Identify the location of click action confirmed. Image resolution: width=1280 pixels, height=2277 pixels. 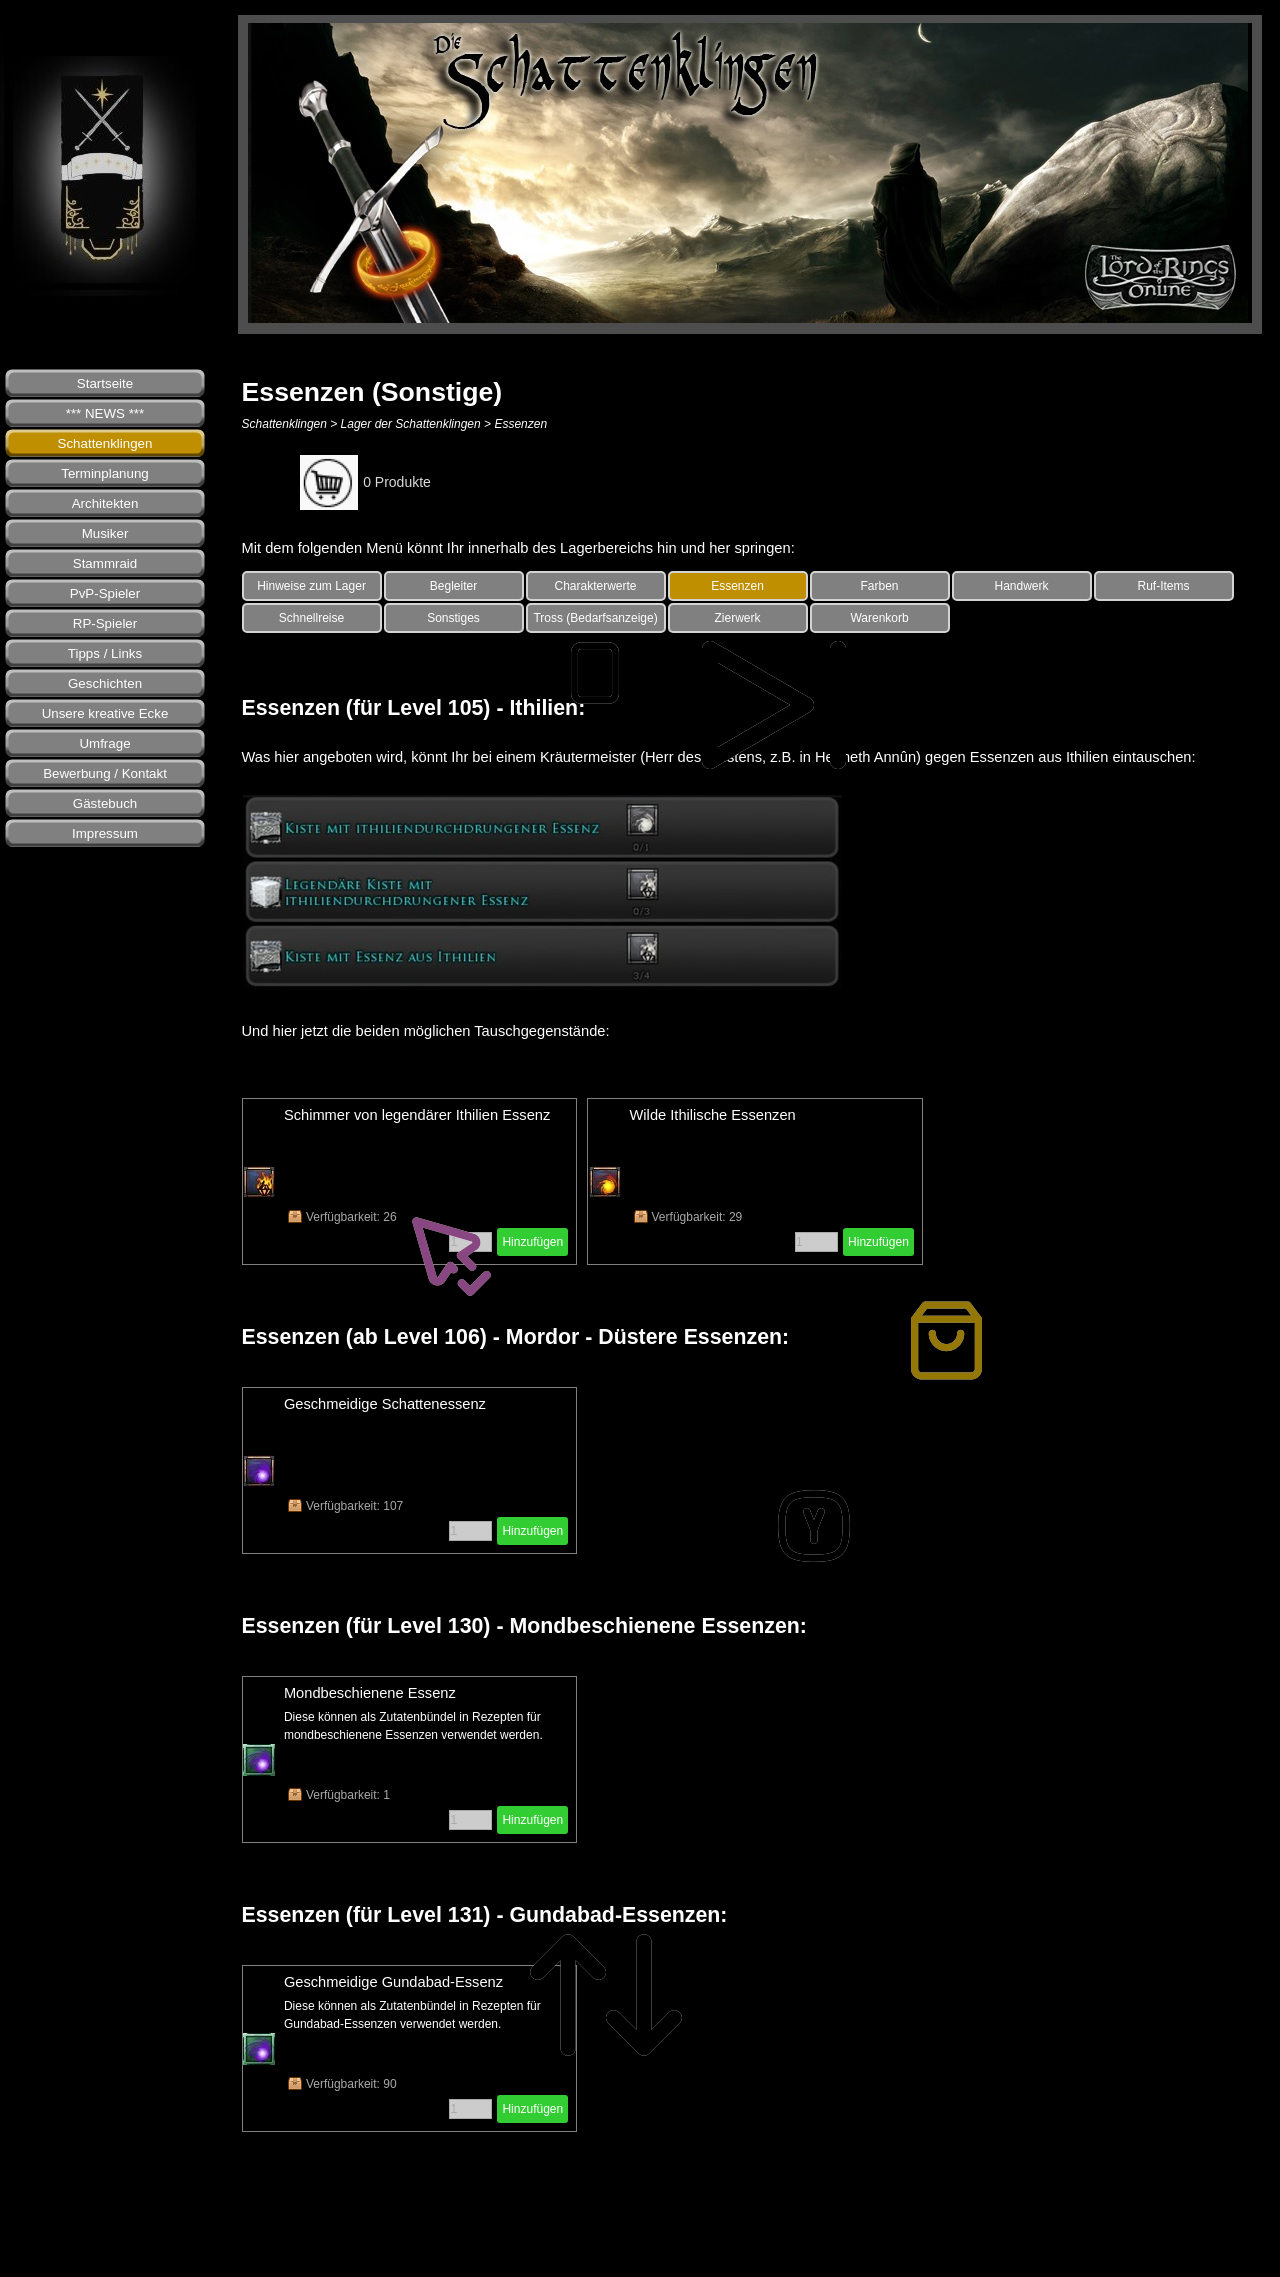
(449, 1254).